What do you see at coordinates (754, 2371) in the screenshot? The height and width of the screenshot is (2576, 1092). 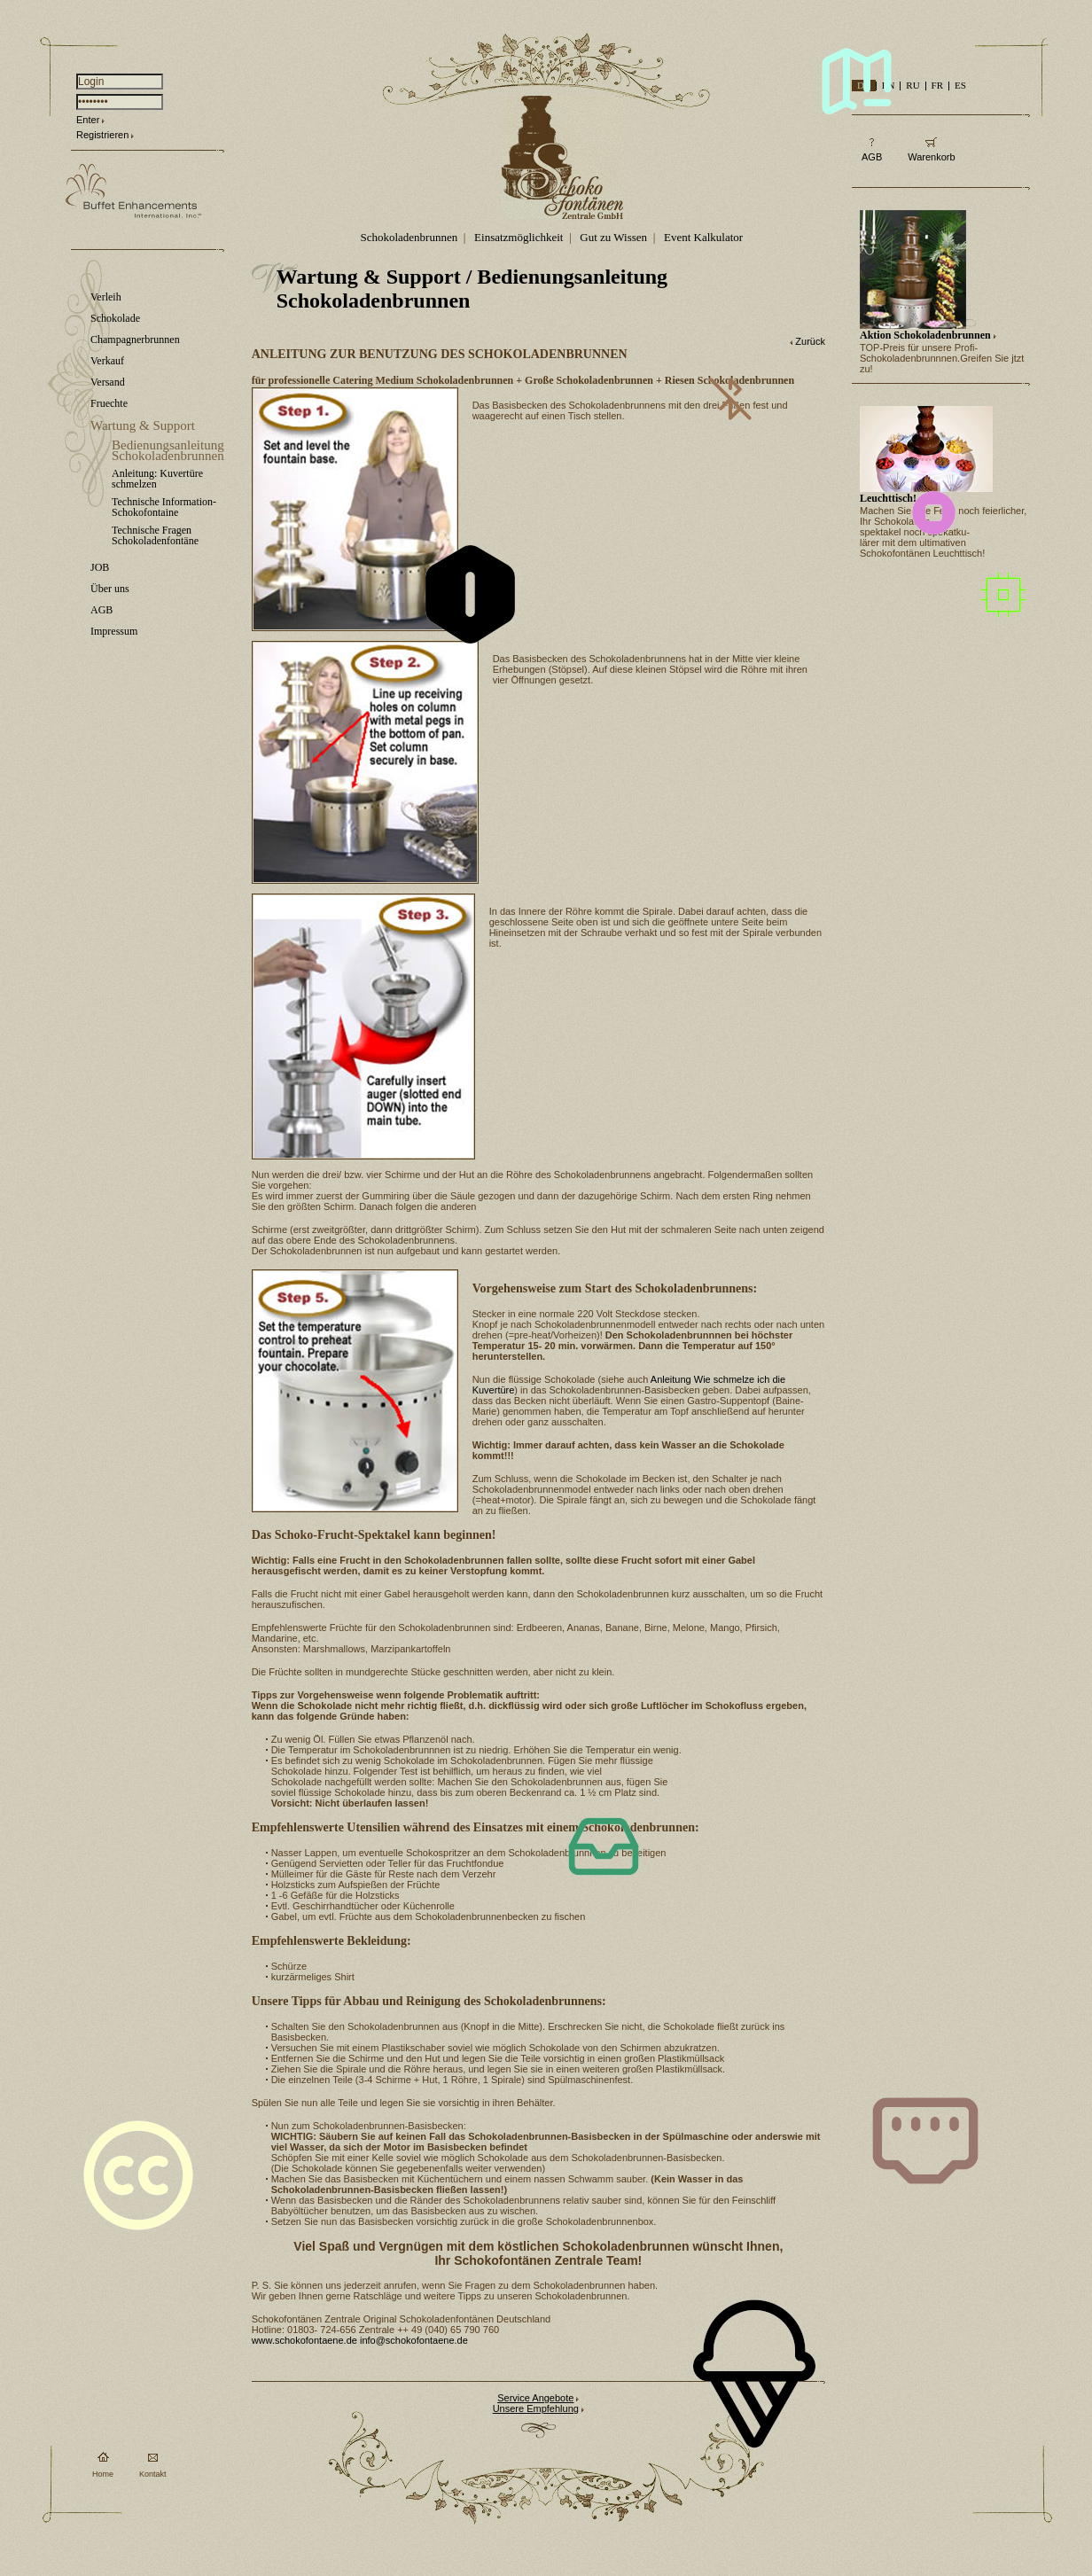 I see `browse desserts or sweet treats` at bounding box center [754, 2371].